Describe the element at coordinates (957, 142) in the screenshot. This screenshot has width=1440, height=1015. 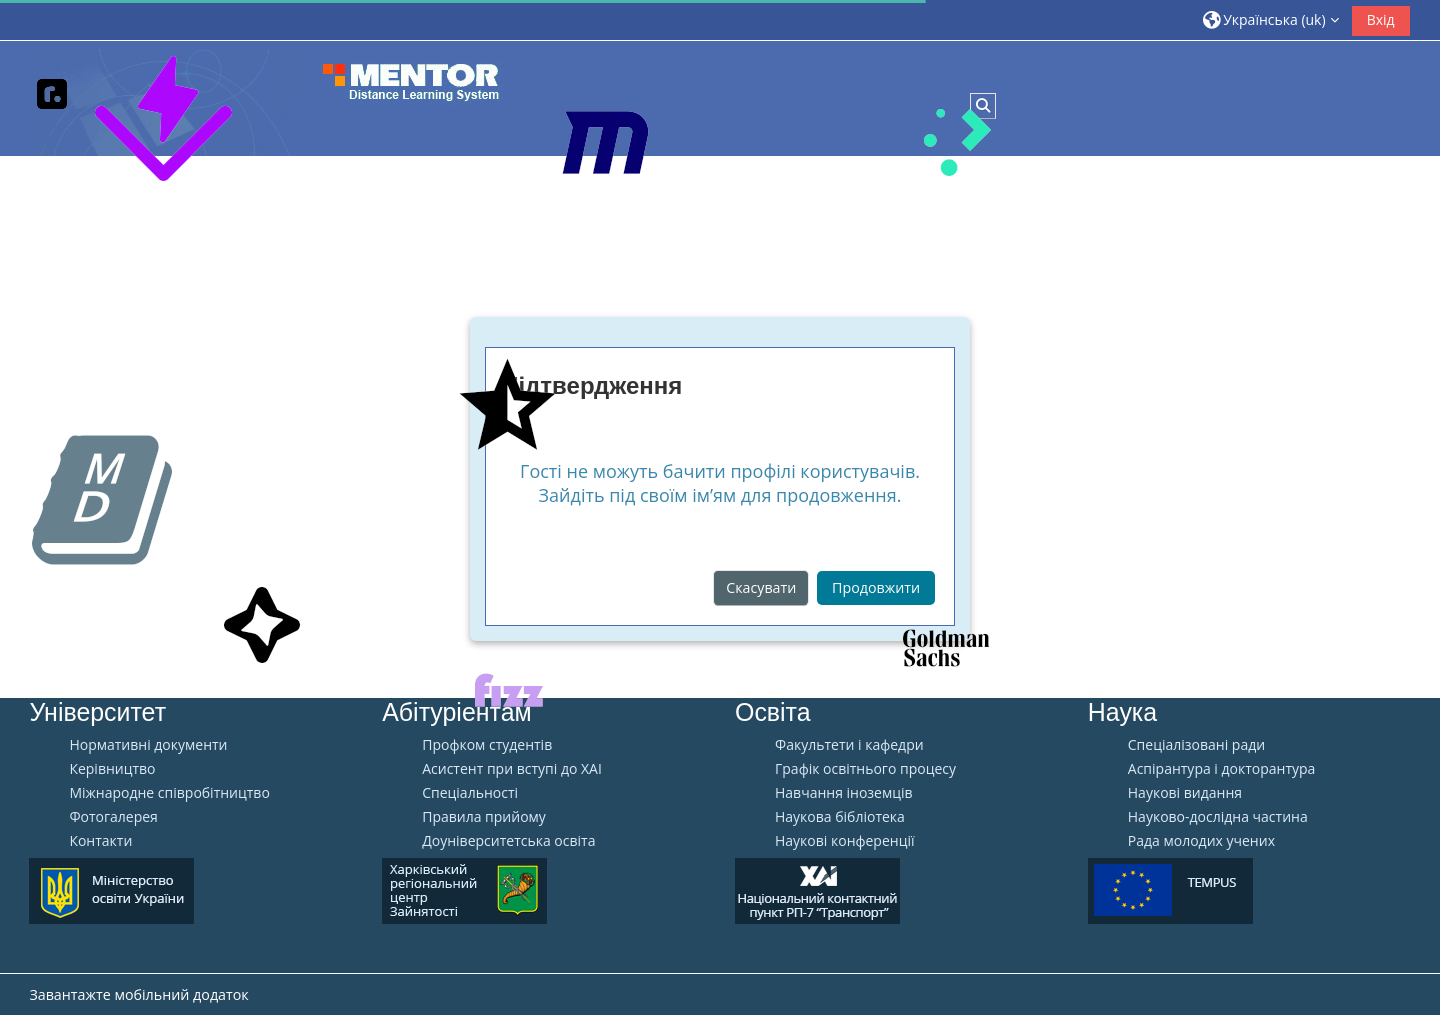
I see `KDE Plasma desktop environment logo` at that location.